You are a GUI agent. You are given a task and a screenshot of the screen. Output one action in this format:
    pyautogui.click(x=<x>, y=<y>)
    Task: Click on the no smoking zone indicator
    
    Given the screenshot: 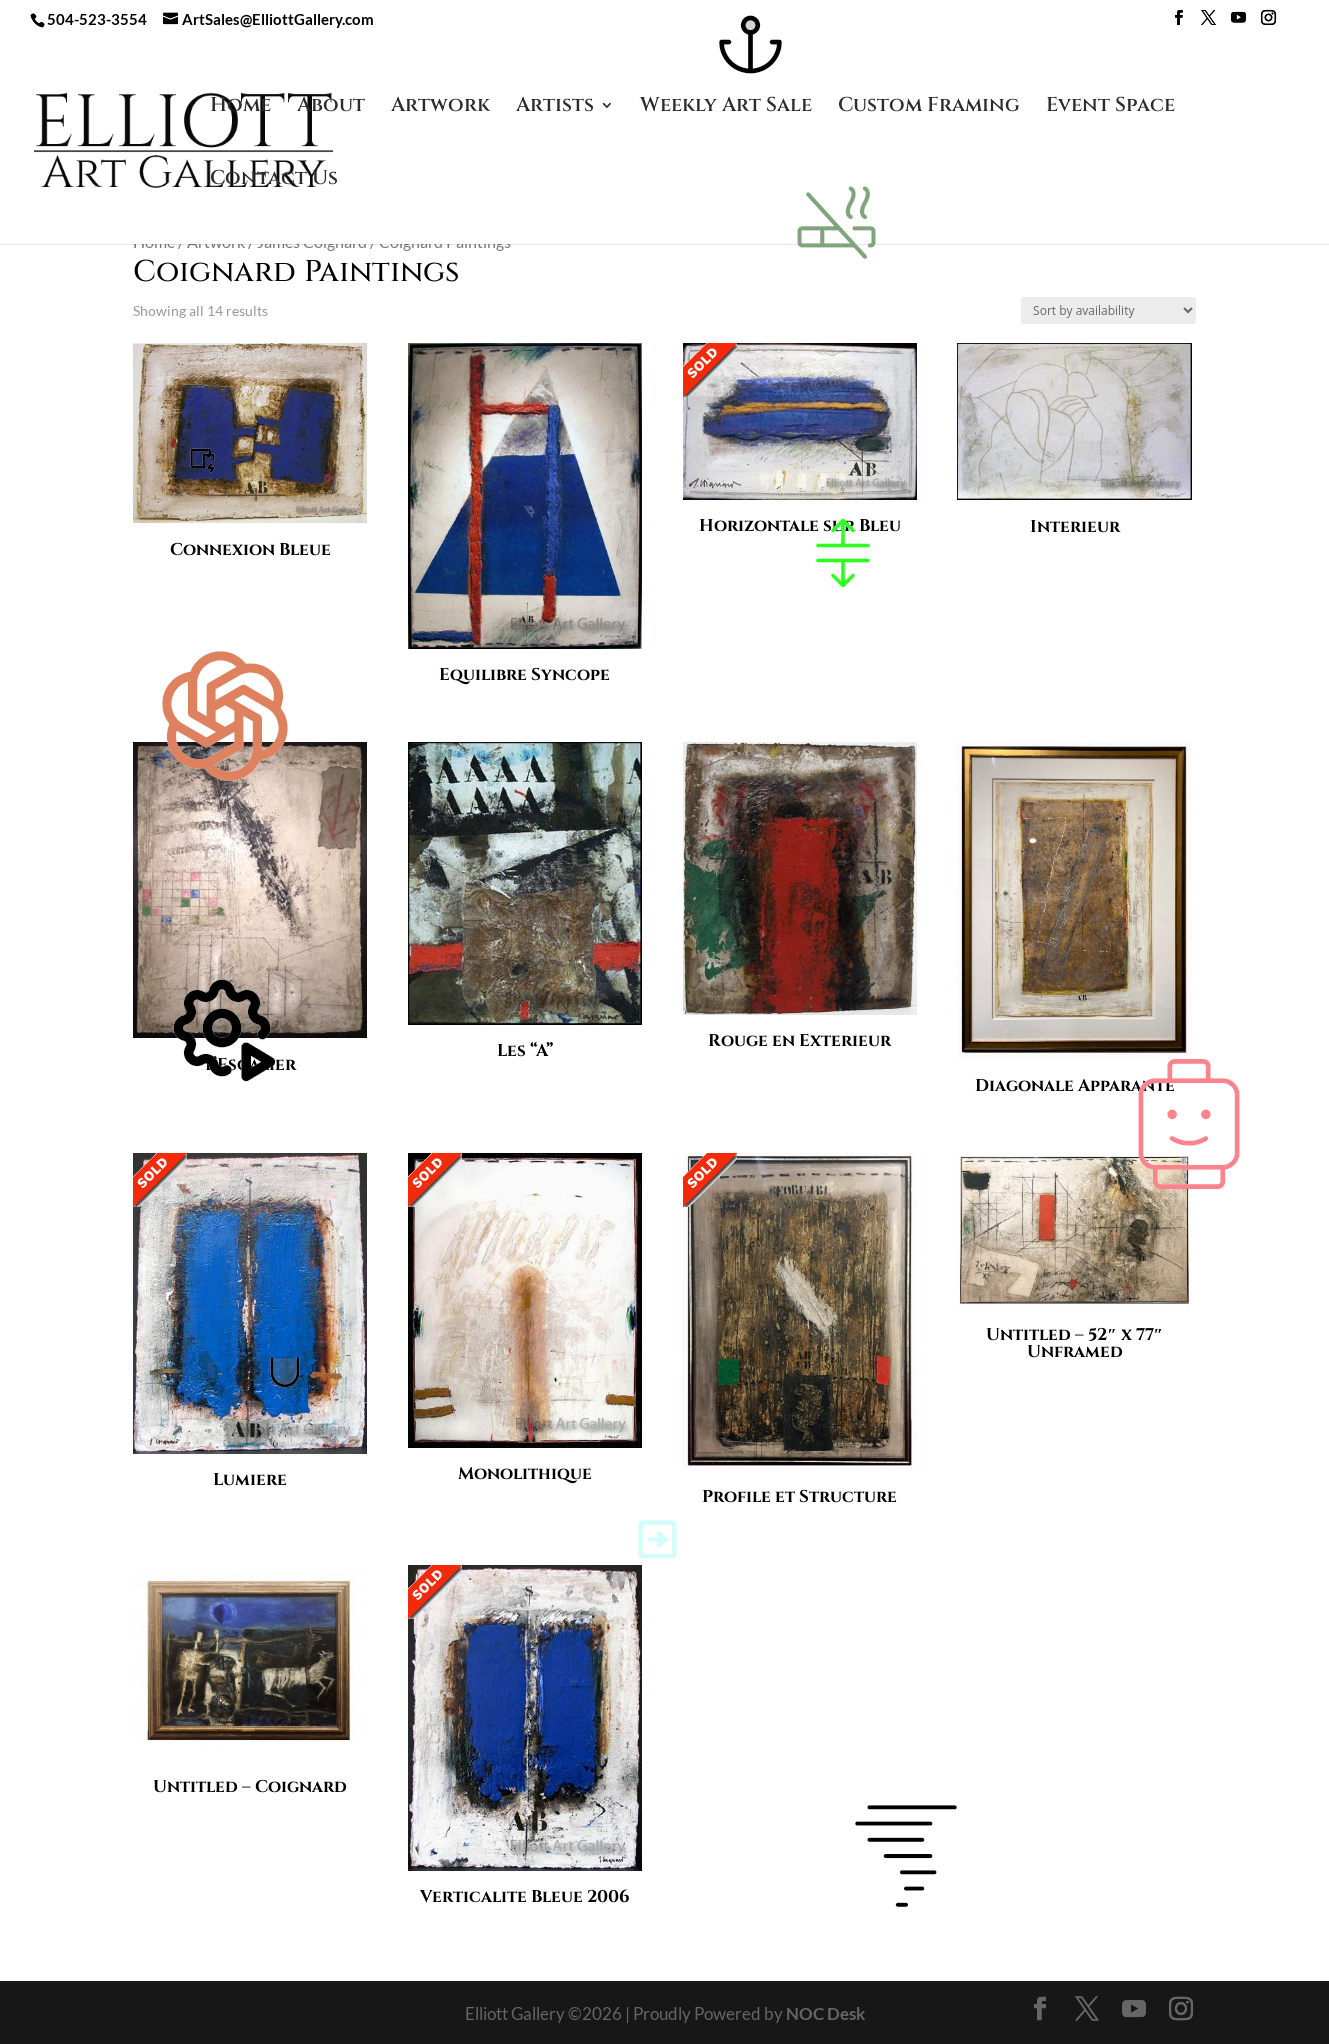 What is the action you would take?
    pyautogui.click(x=836, y=225)
    